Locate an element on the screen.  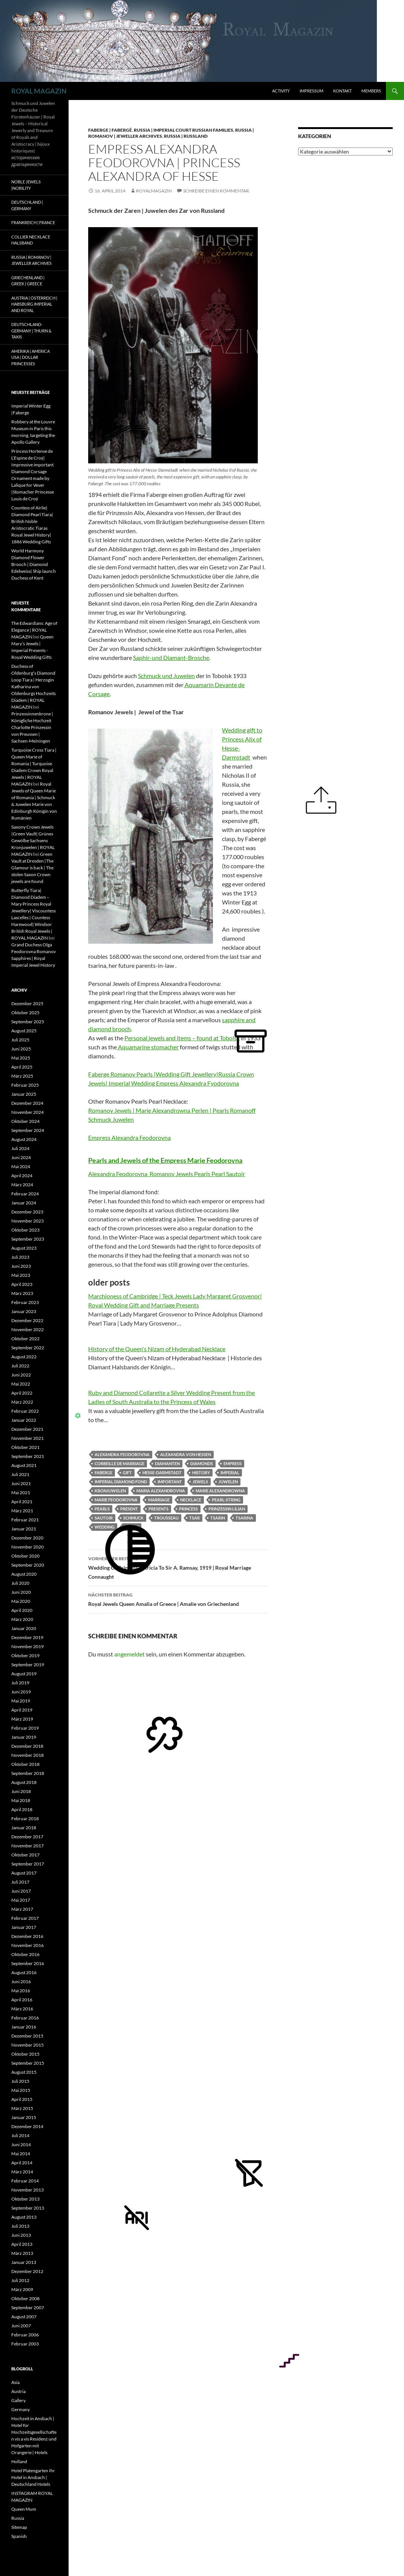
upload a file or document is located at coordinates (321, 802).